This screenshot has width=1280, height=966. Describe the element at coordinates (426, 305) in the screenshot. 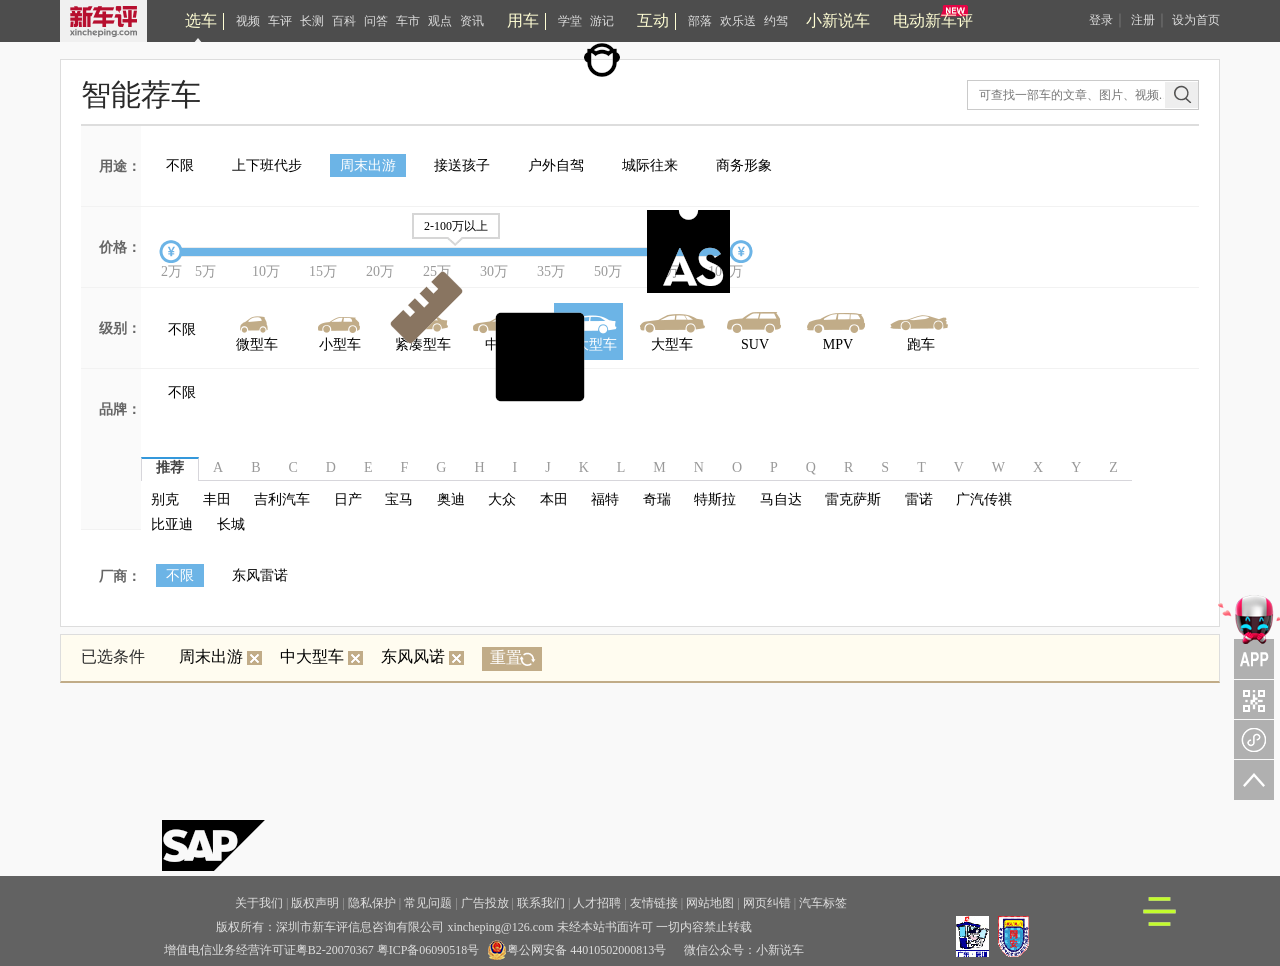

I see `access measurement or ruler tool` at that location.